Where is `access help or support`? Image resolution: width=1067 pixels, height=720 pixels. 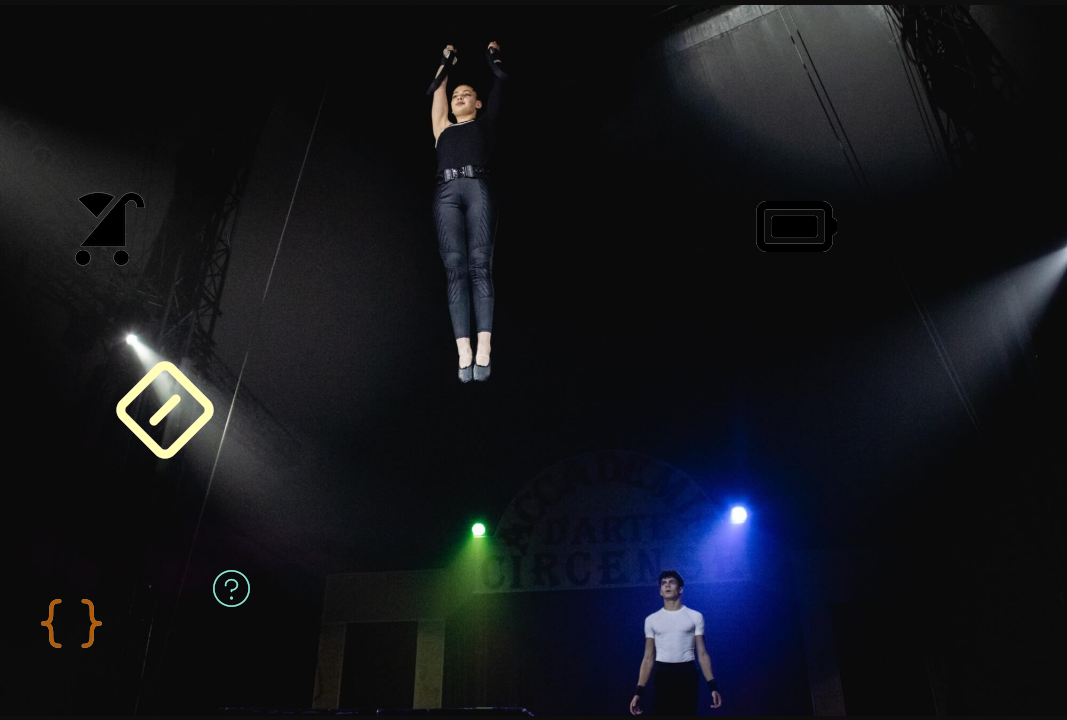
access help or support is located at coordinates (231, 588).